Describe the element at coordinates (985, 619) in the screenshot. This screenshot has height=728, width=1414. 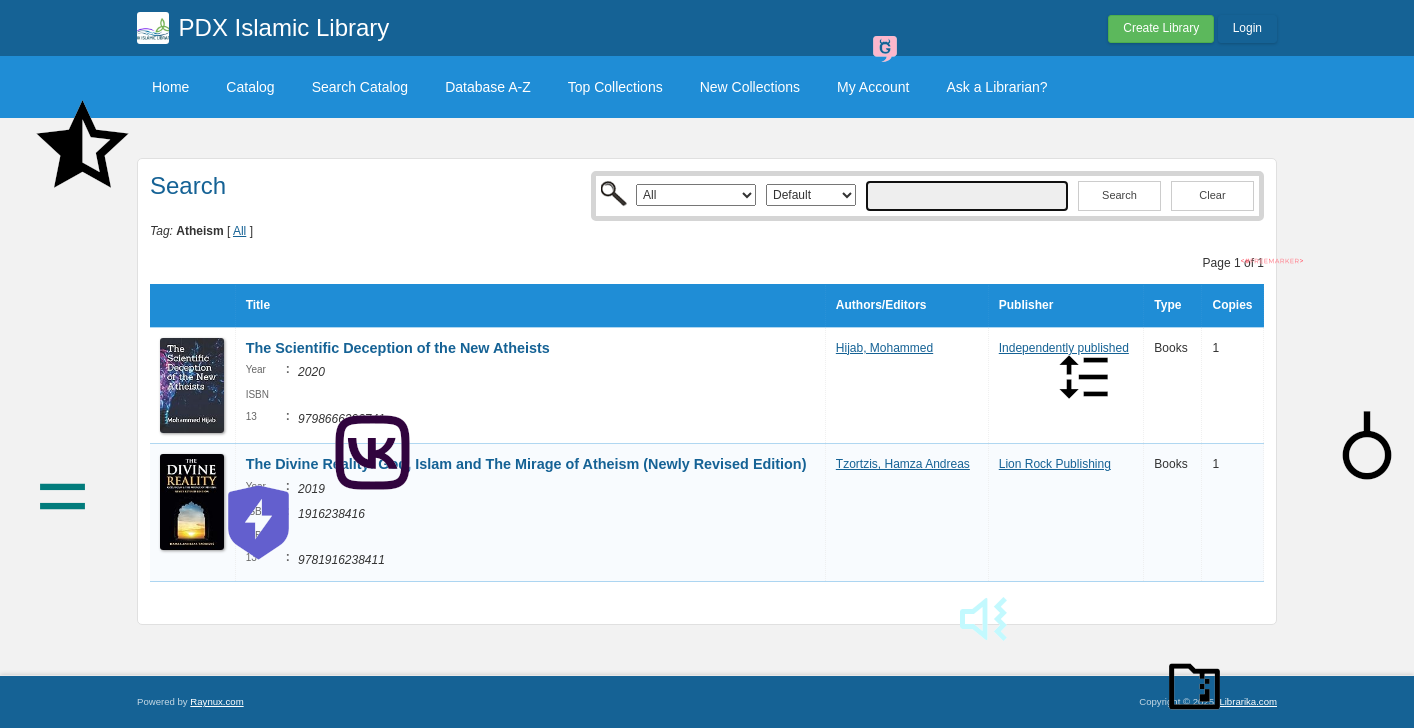
I see `set device to vibrate mode` at that location.